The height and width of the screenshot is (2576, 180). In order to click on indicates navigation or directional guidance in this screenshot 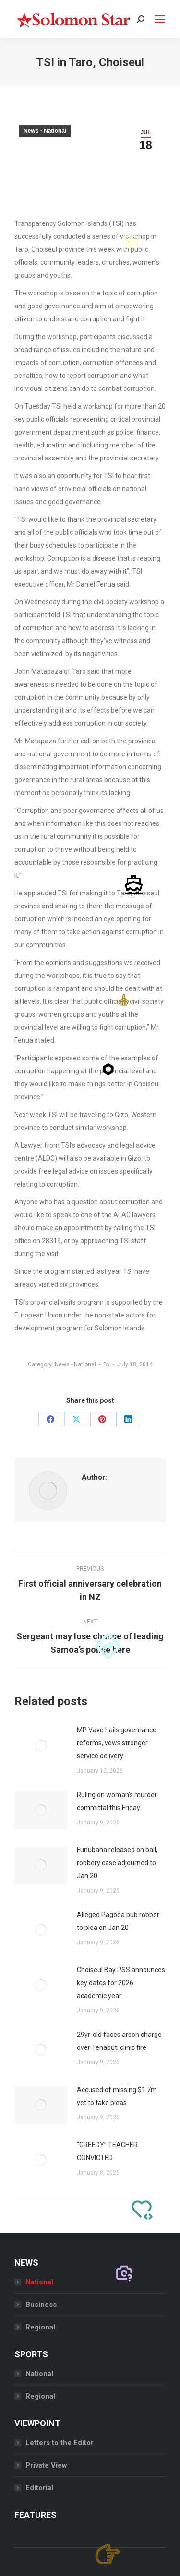, I will do `click(108, 1646)`.